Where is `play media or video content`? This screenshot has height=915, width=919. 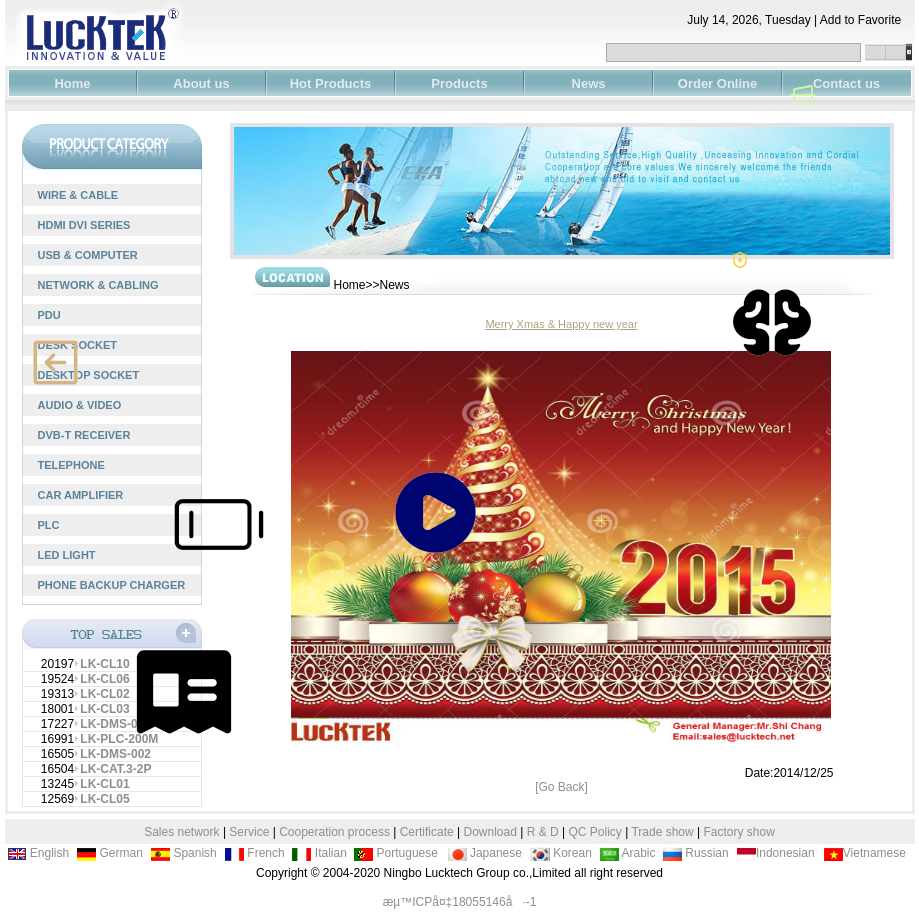
play media or video content is located at coordinates (435, 512).